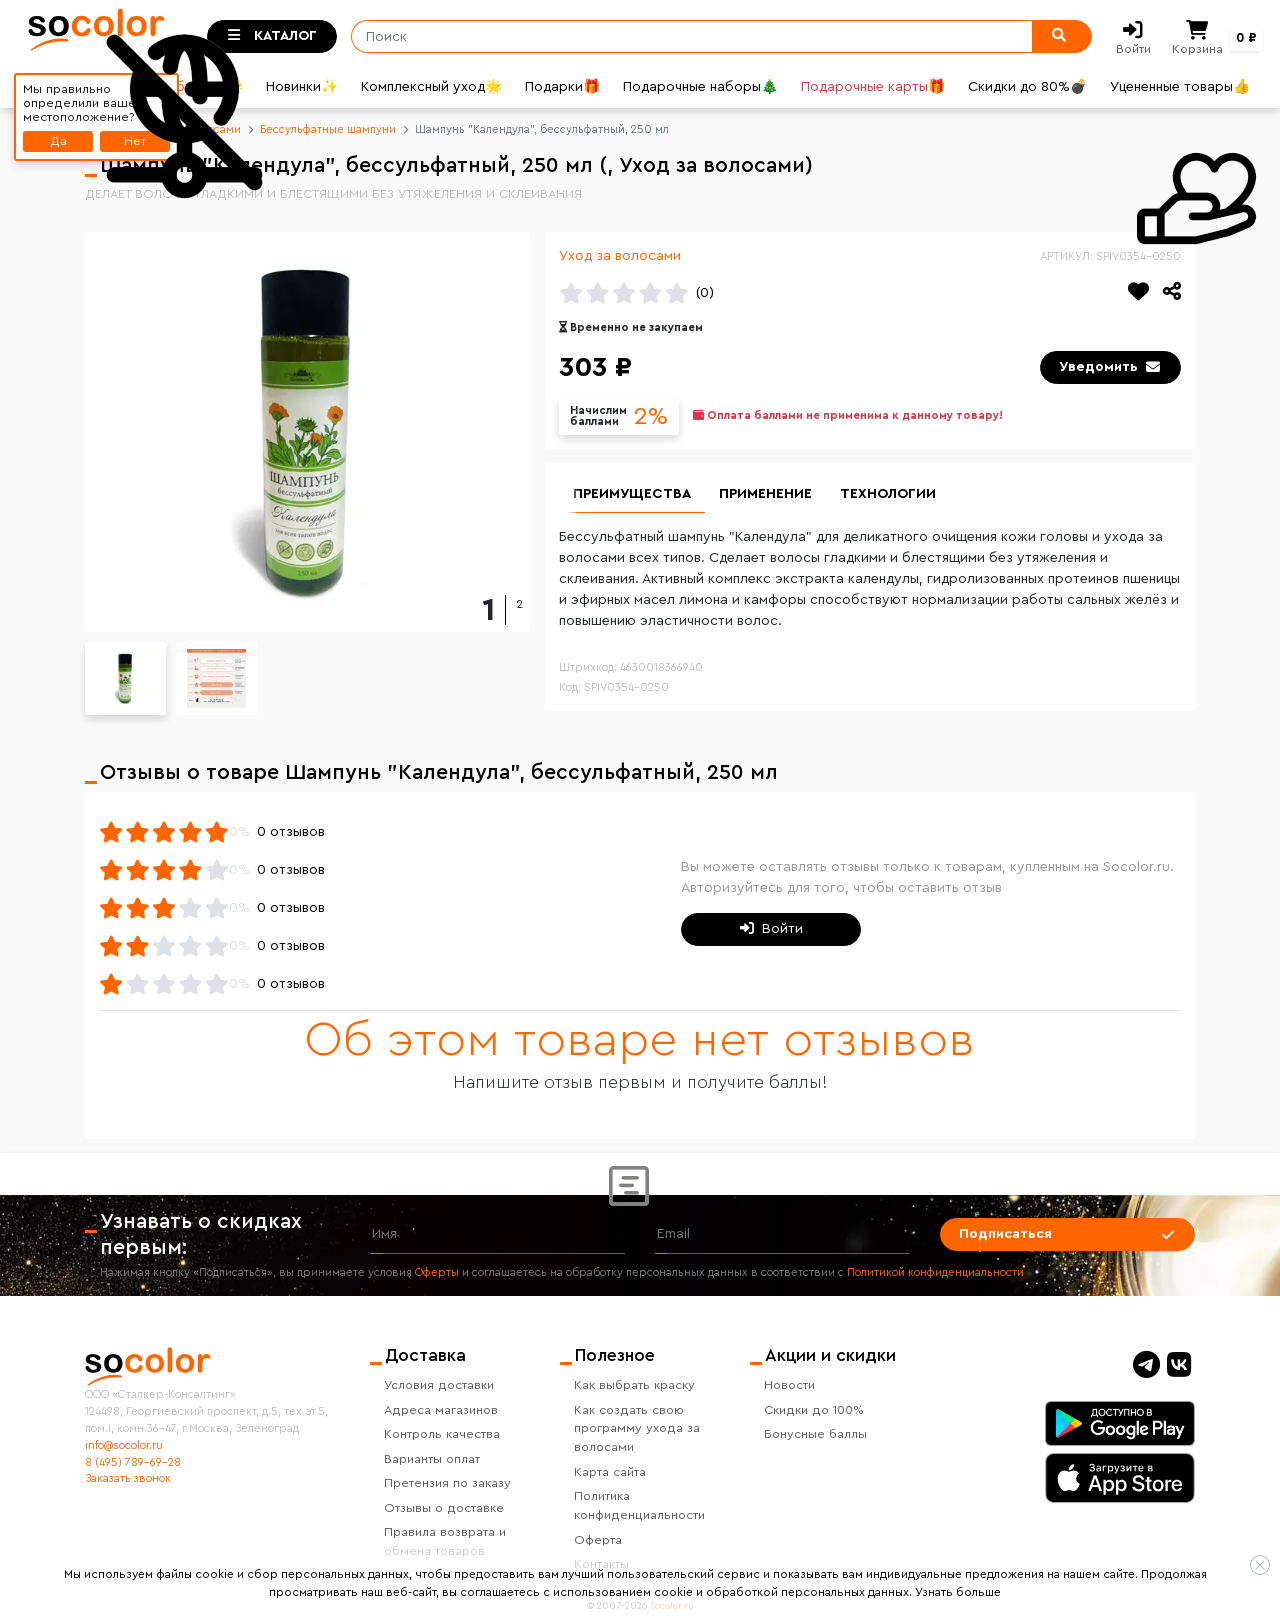 Image resolution: width=1280 pixels, height=1621 pixels. I want to click on network connection unavailable, so click(184, 112).